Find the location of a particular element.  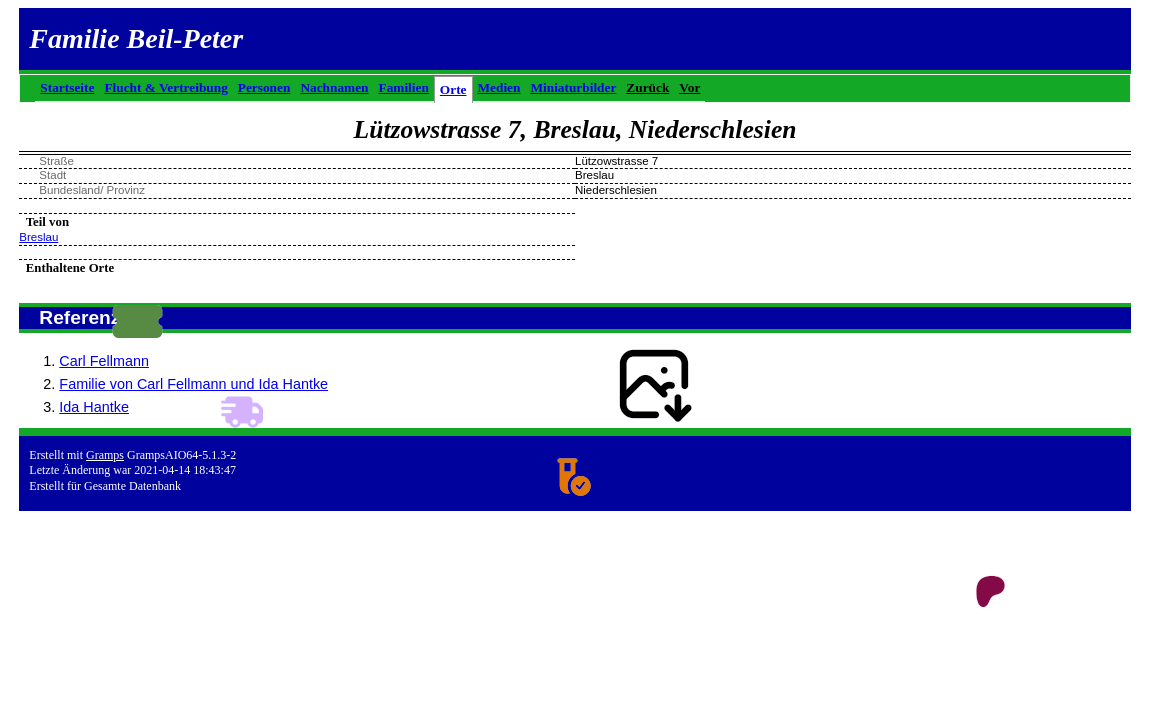

download image to device is located at coordinates (654, 384).